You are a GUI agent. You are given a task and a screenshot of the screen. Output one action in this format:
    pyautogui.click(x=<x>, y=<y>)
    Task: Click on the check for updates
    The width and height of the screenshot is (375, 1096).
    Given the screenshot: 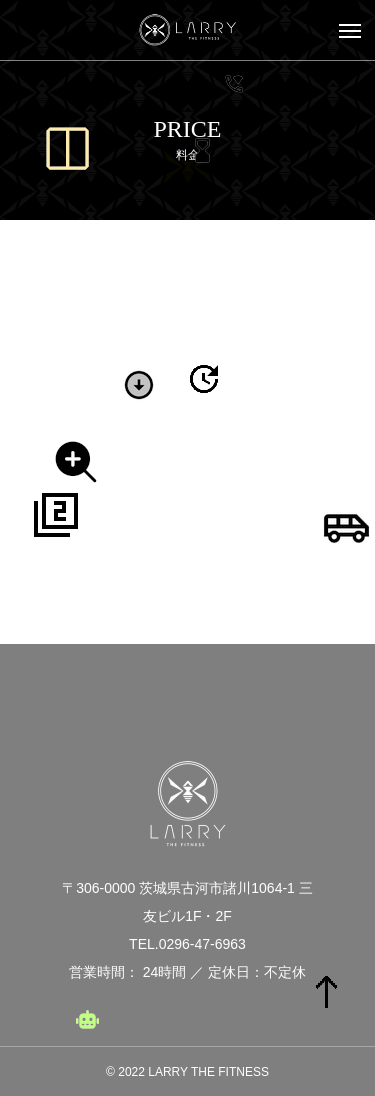 What is the action you would take?
    pyautogui.click(x=204, y=379)
    